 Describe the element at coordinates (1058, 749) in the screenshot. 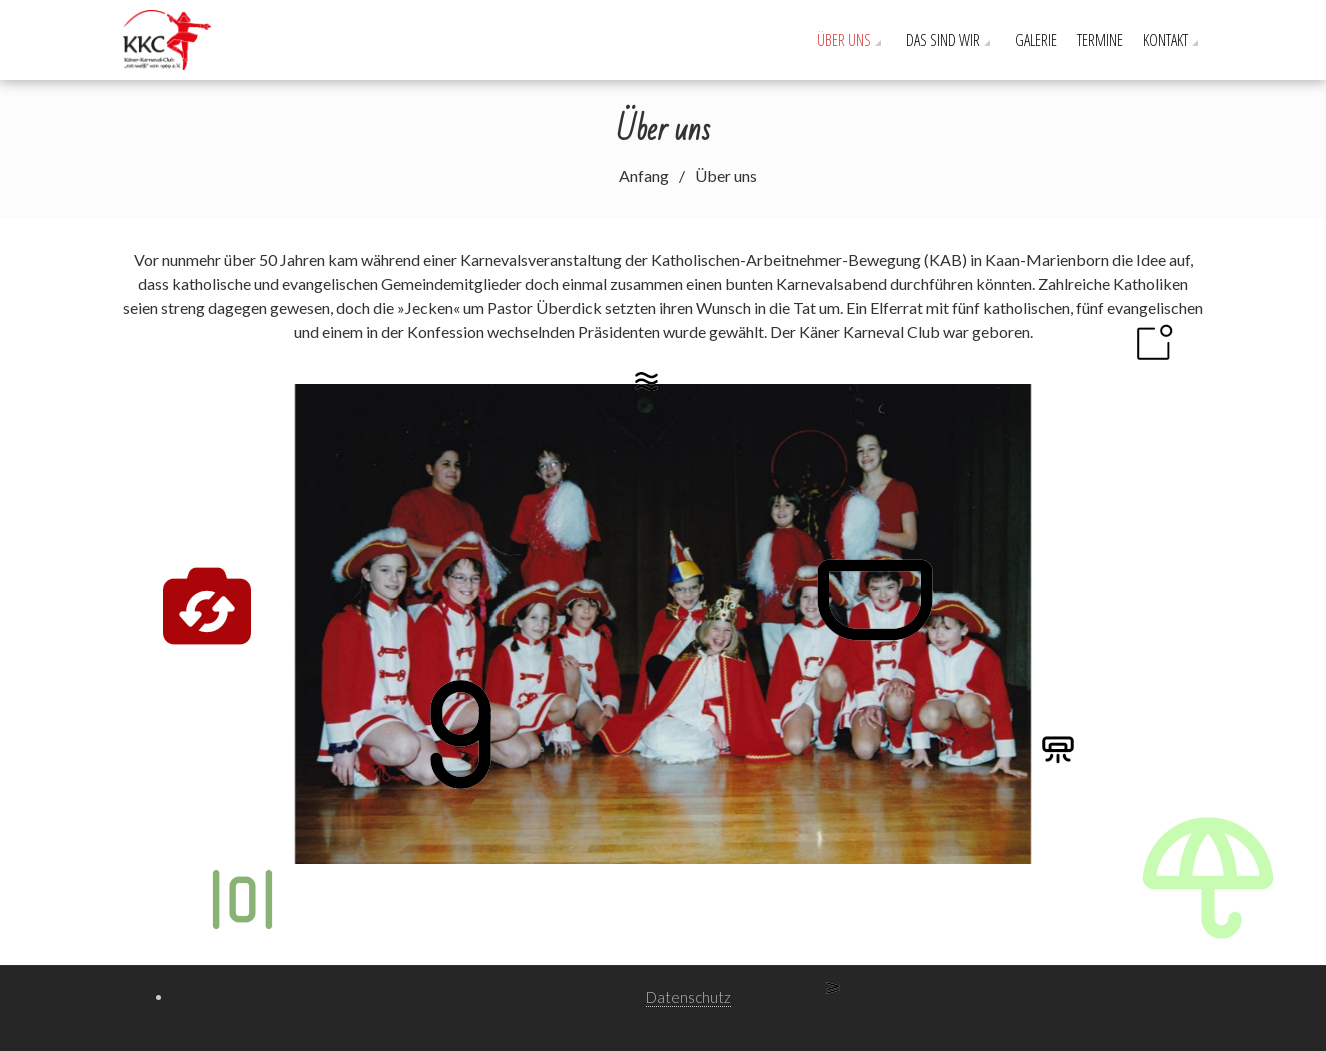

I see `toggle air conditioning controls` at that location.